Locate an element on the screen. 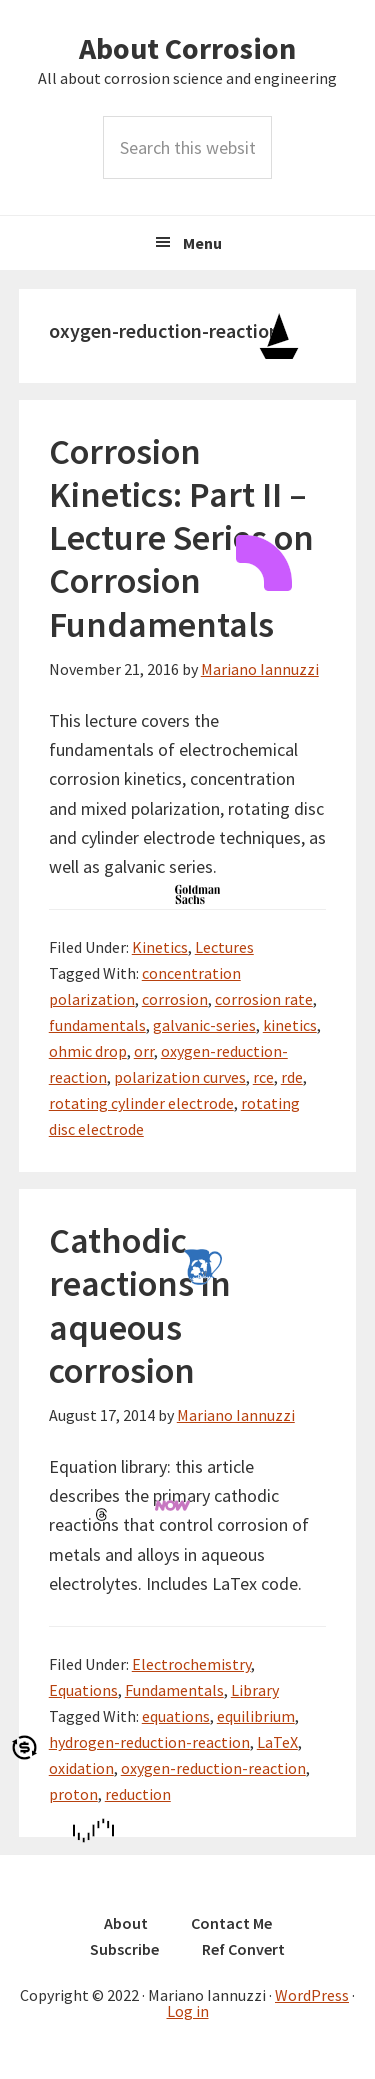 The height and width of the screenshot is (2079, 375). currency exchange or conversion is located at coordinates (24, 1747).